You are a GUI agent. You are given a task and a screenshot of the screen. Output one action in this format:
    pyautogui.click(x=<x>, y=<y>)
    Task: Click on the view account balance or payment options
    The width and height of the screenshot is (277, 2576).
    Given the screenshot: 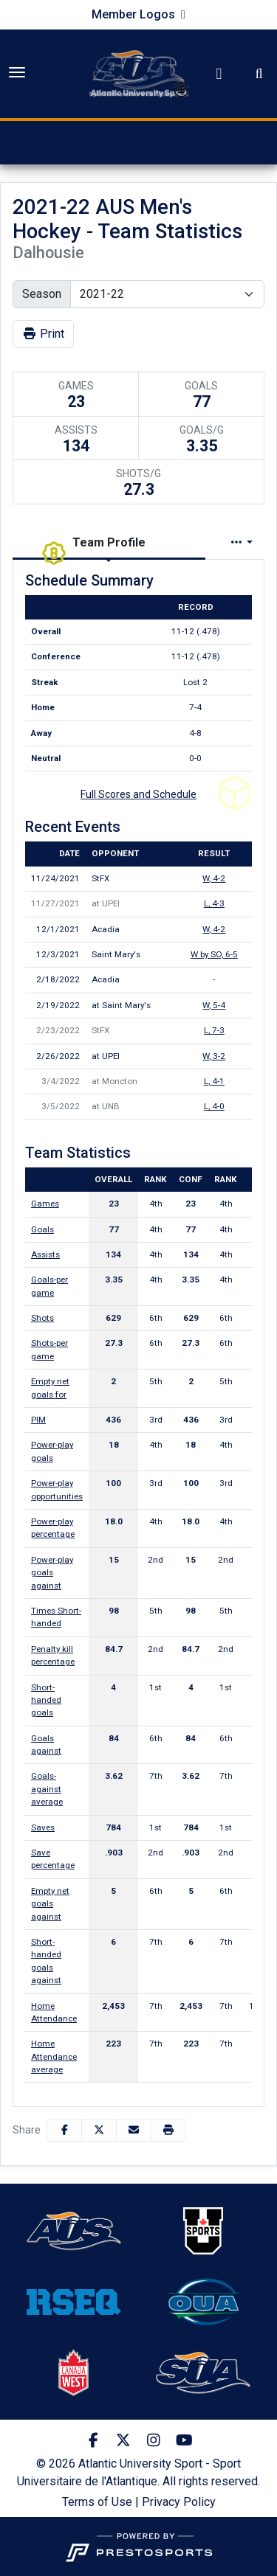 What is the action you would take?
    pyautogui.click(x=181, y=89)
    